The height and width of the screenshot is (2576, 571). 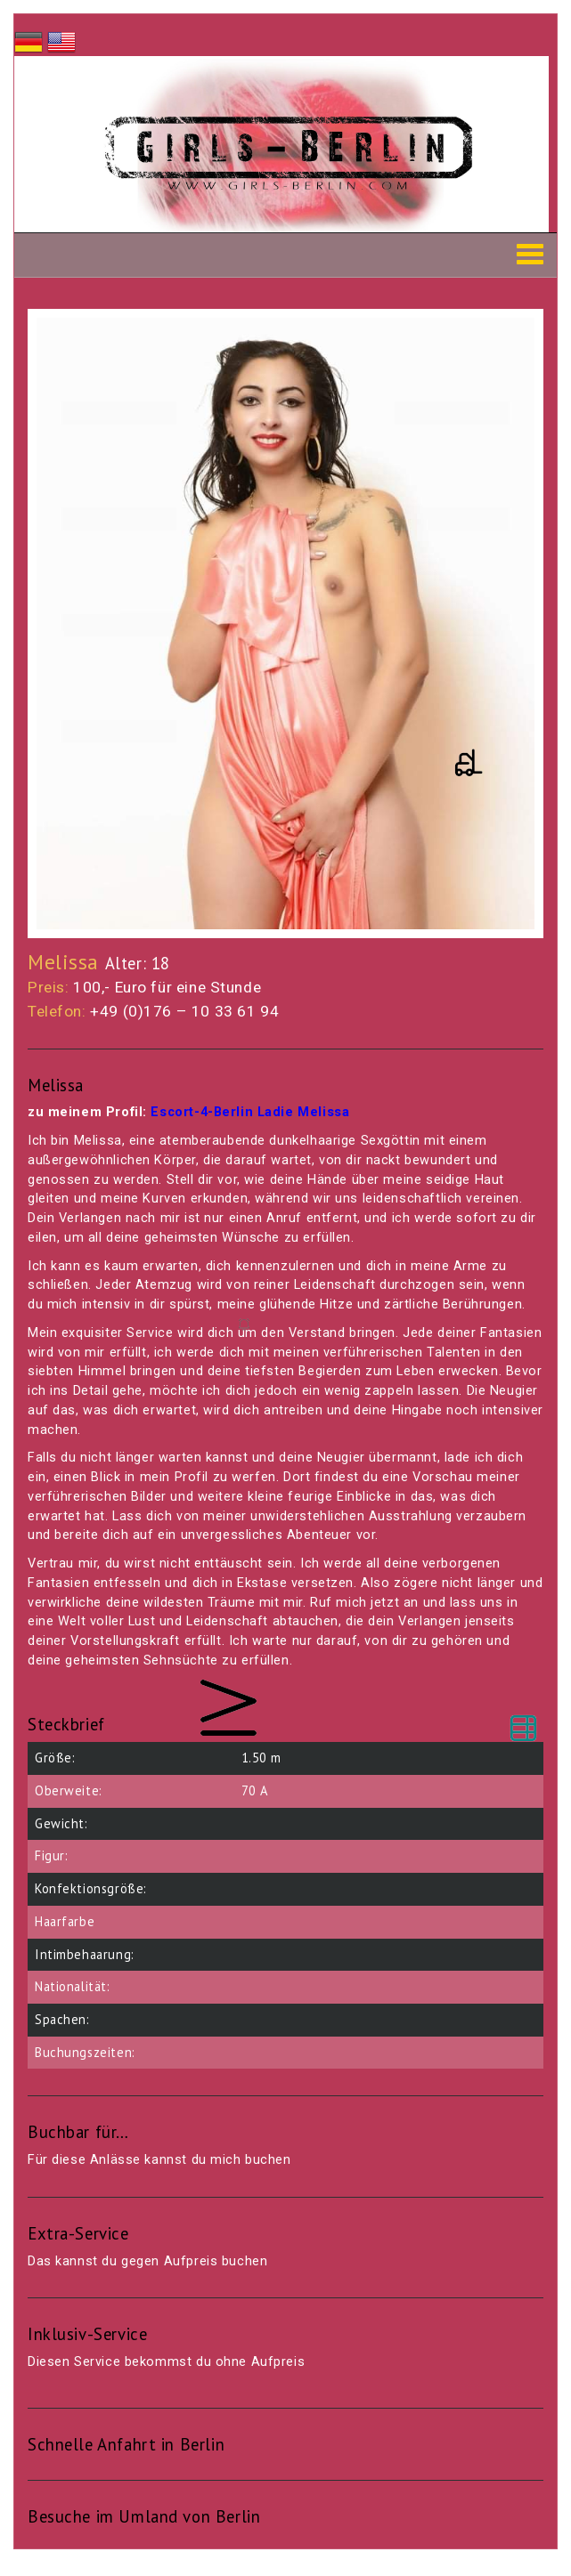 I want to click on greater than or equal to comparison operator, so click(x=227, y=1709).